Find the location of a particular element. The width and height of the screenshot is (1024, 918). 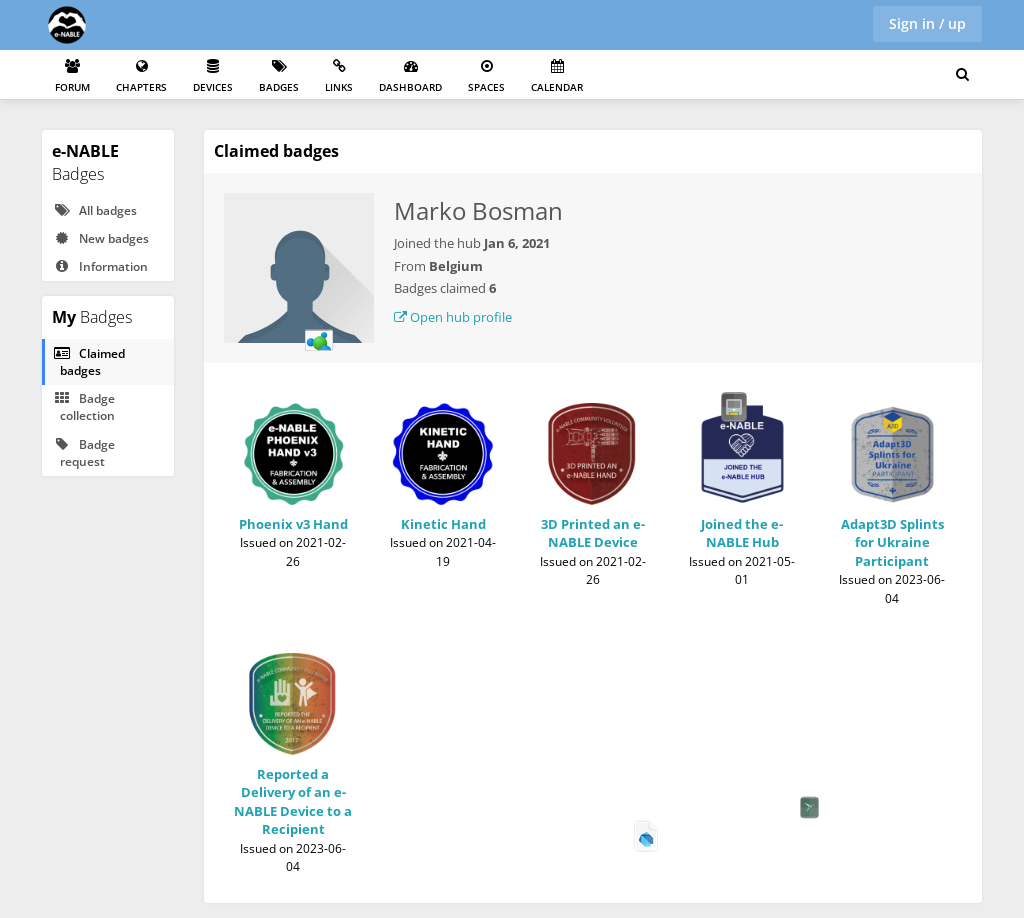

open windows homegroup settings is located at coordinates (319, 340).